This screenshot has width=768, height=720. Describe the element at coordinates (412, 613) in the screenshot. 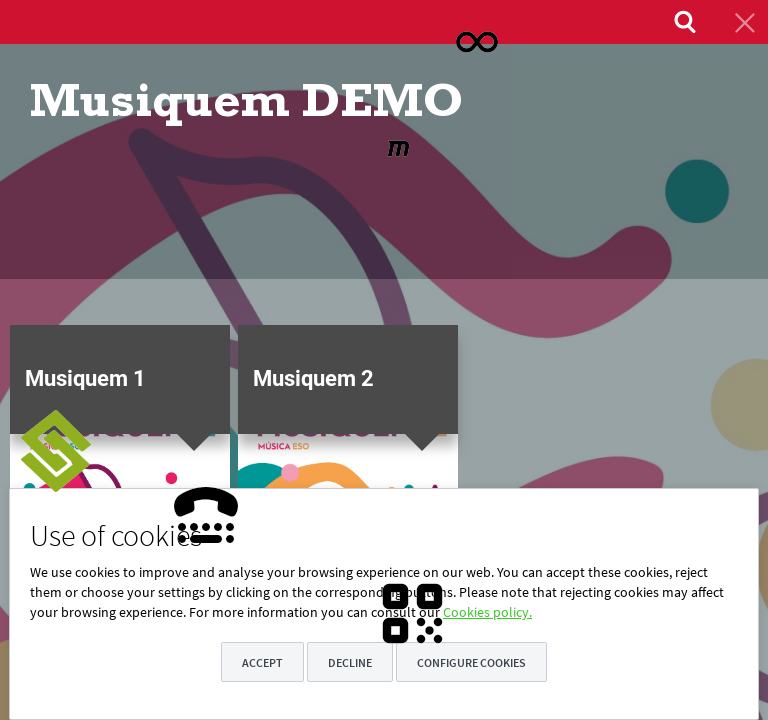

I see `scan or generate a QR code` at that location.